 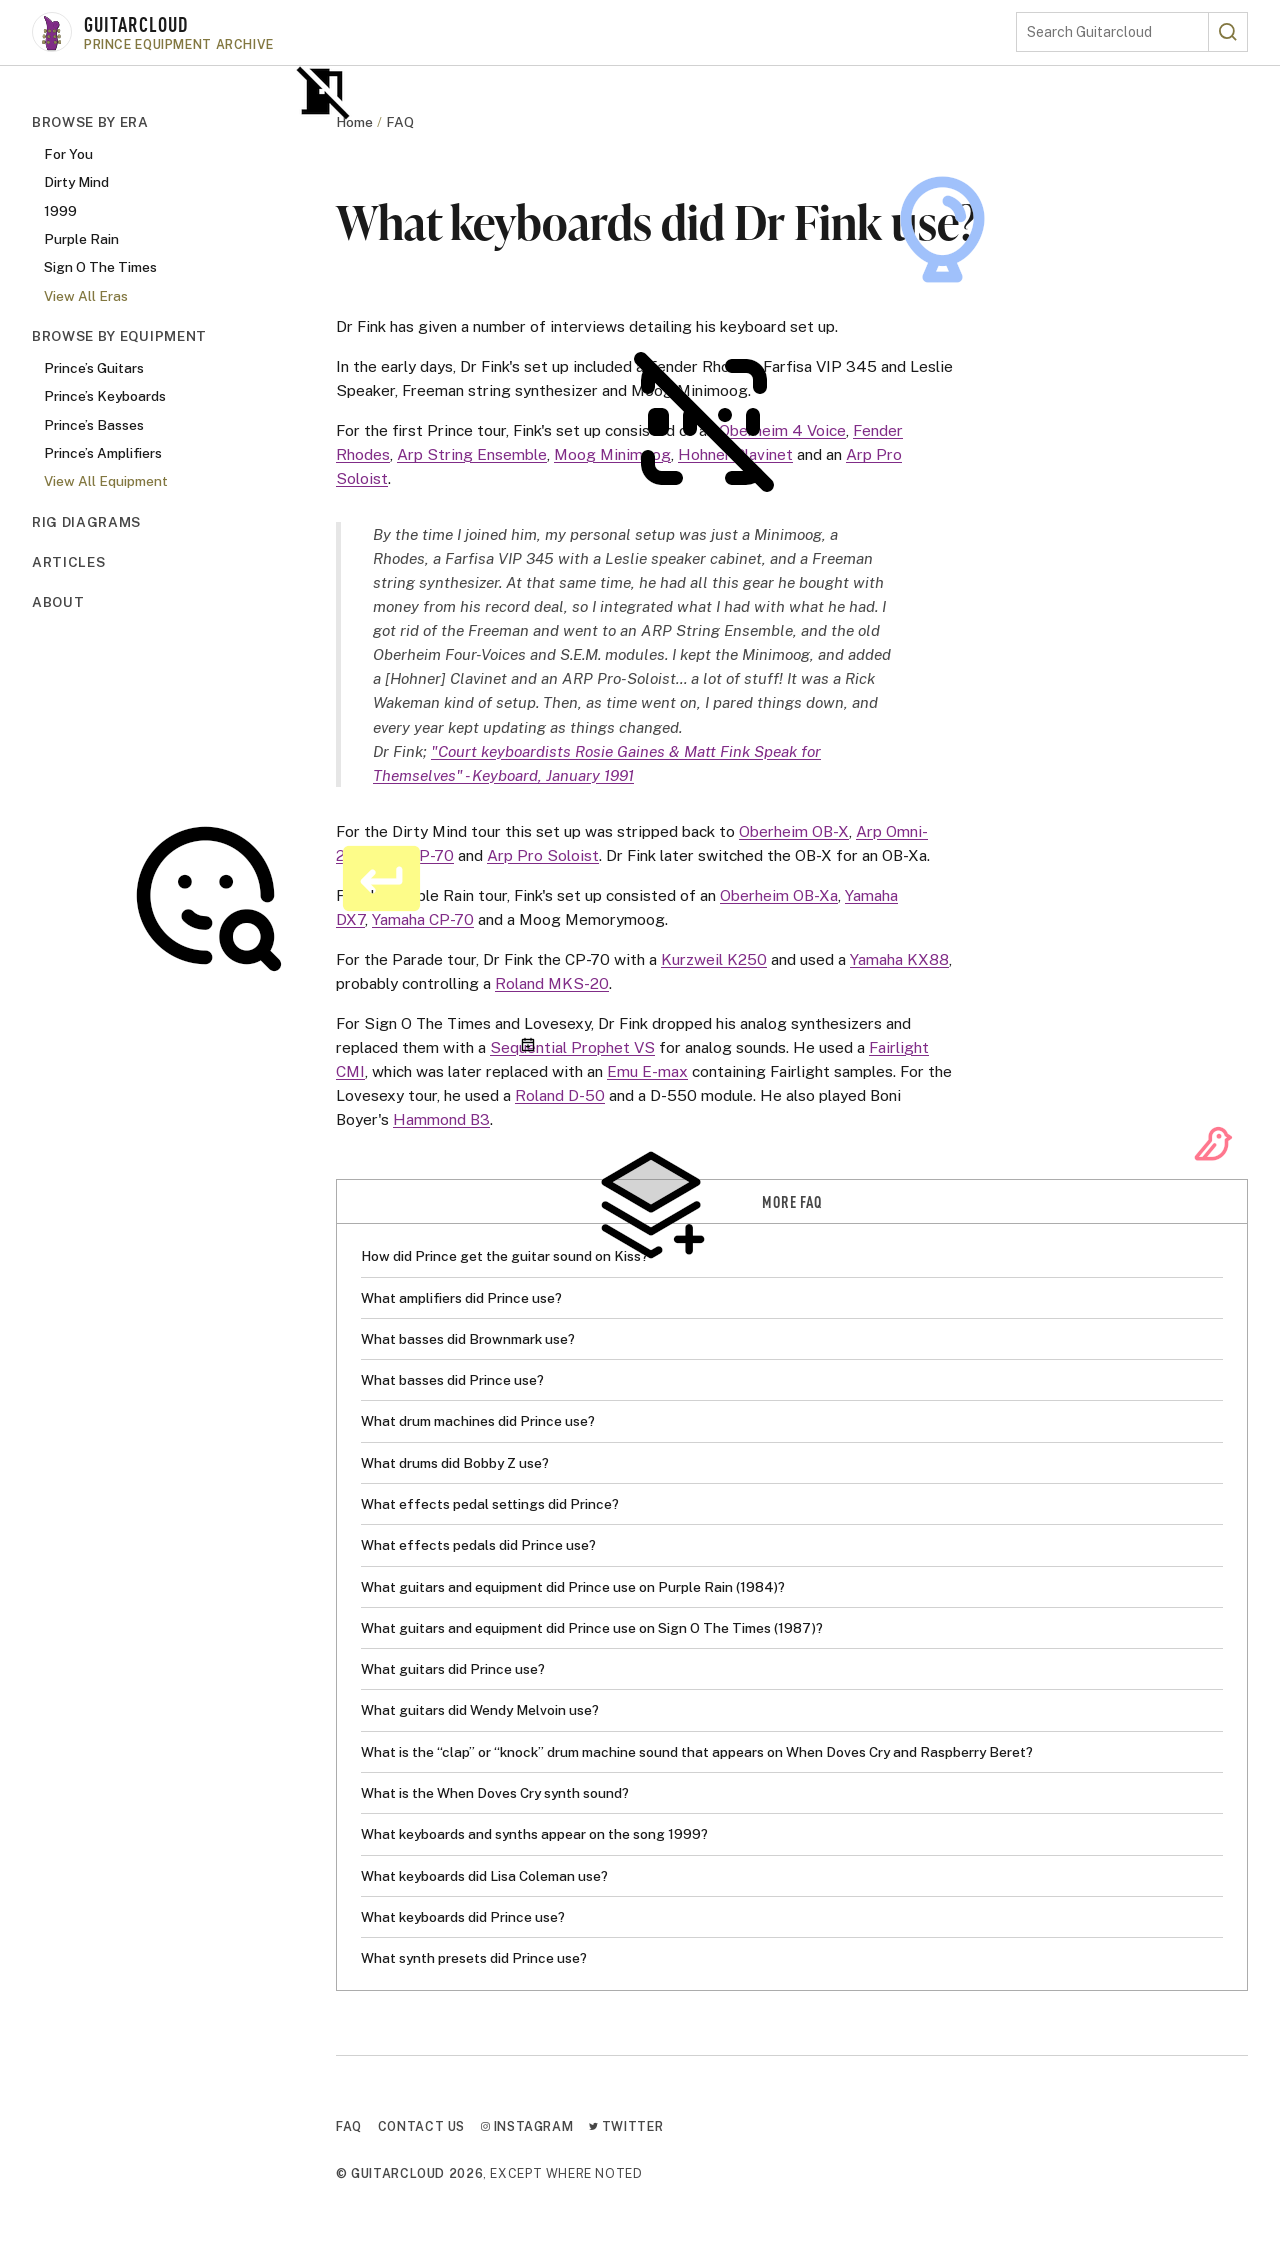 I want to click on access twitter or social media sharing, so click(x=1214, y=1145).